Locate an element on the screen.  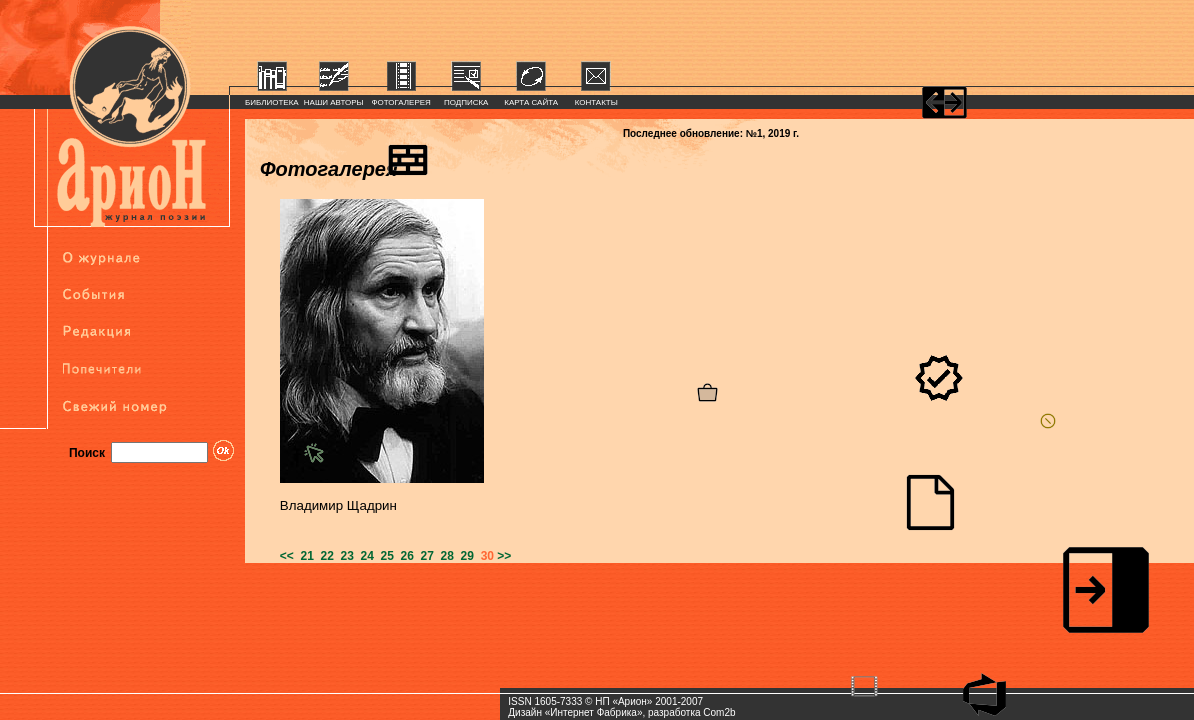
create a new file is located at coordinates (930, 502).